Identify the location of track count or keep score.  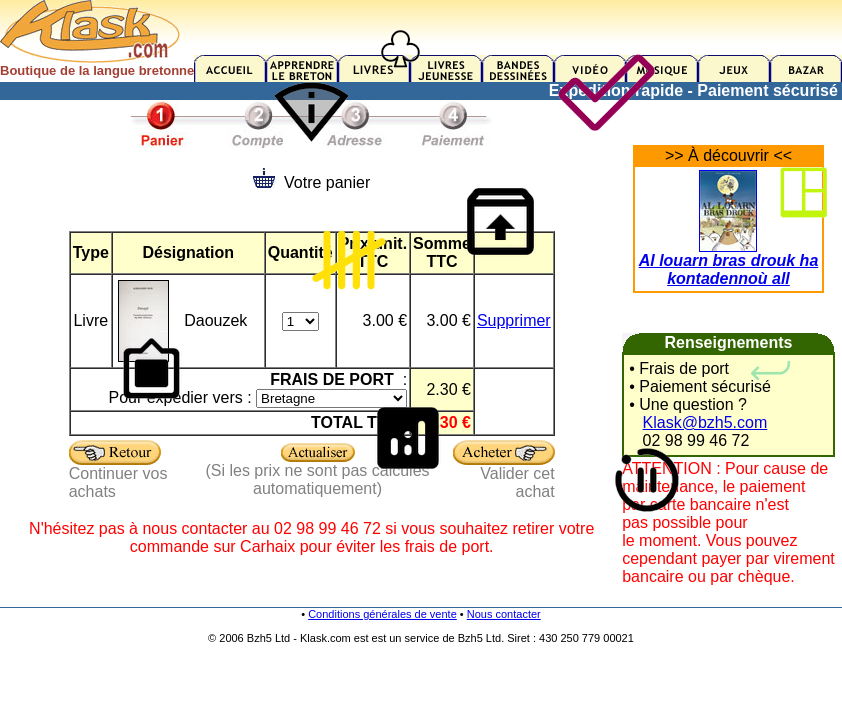
(349, 260).